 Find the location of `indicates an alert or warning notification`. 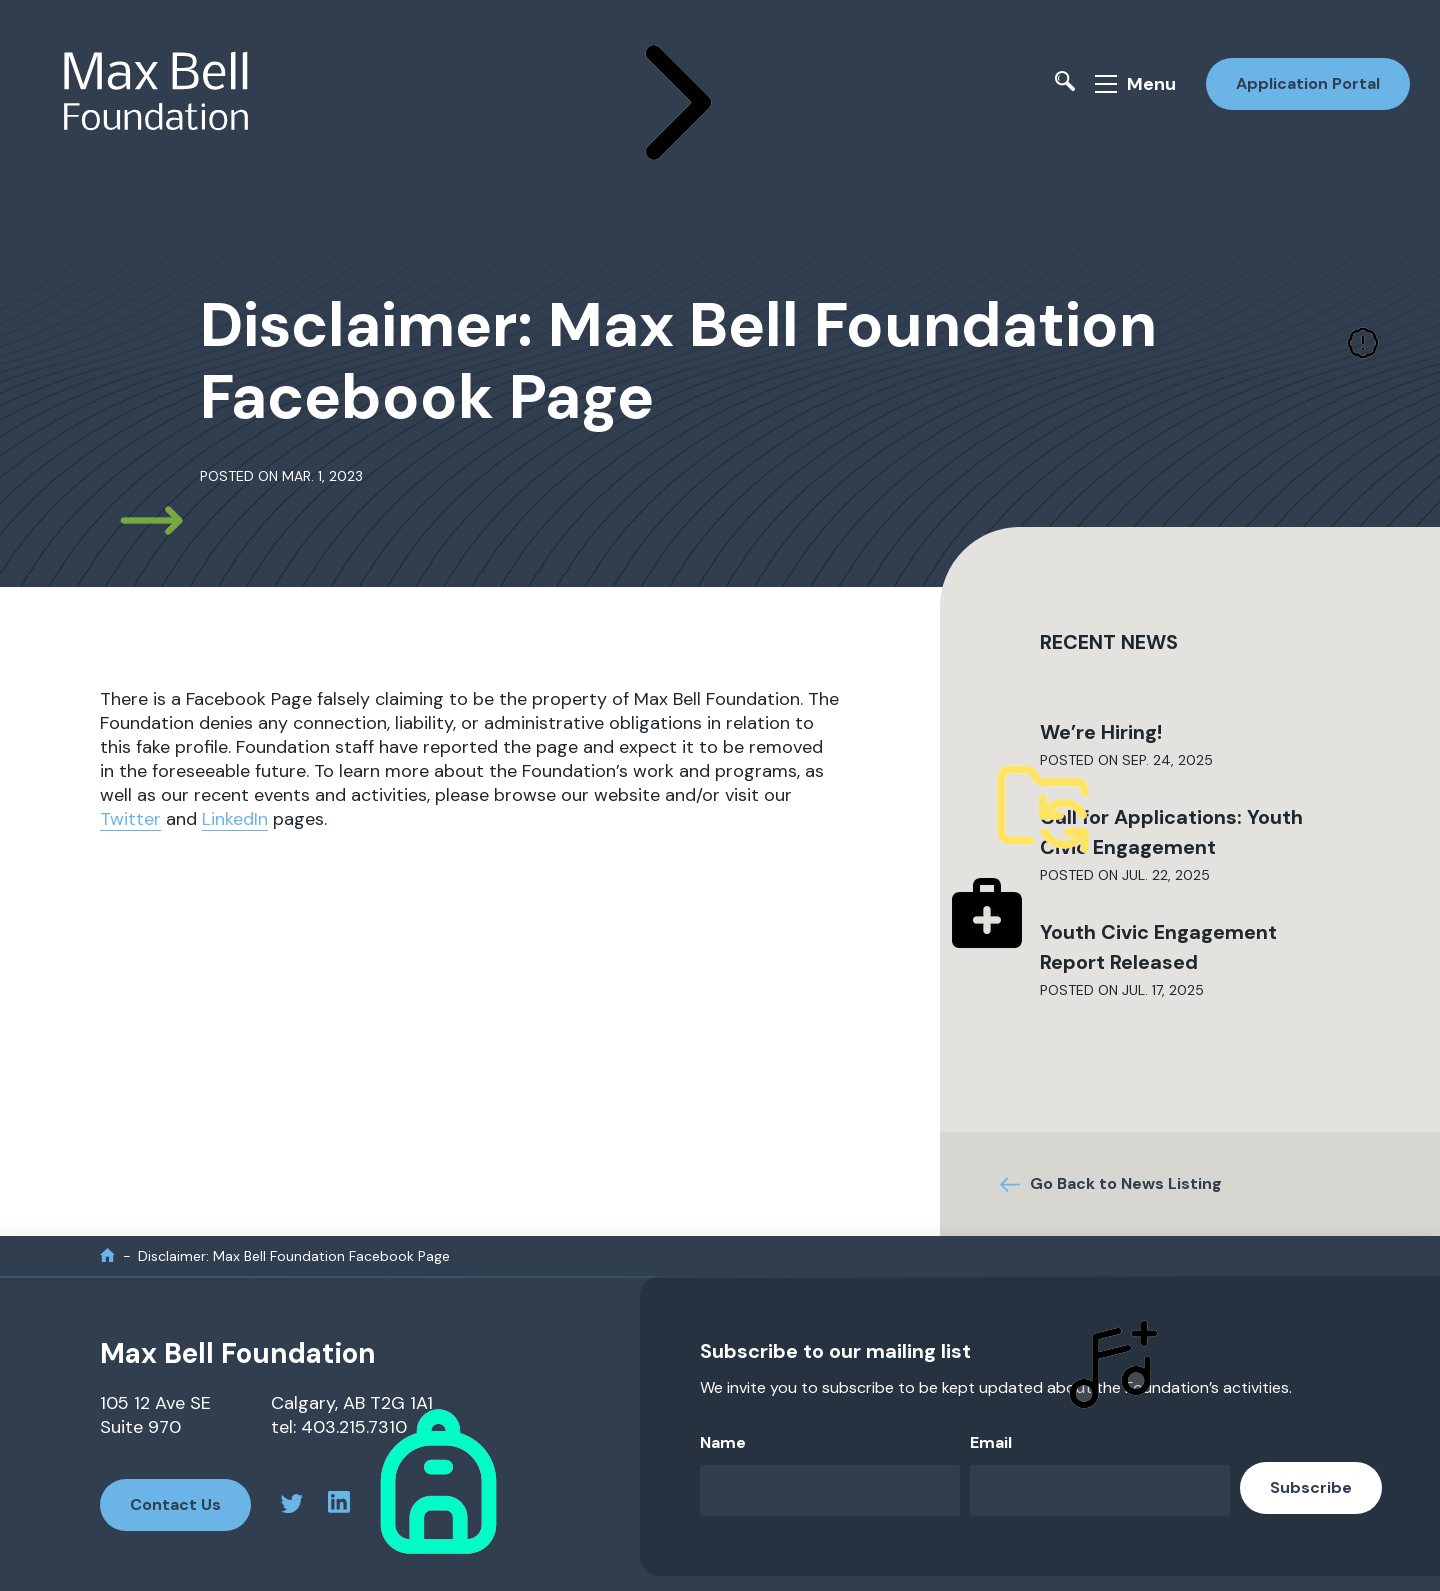

indicates an alert or warning notification is located at coordinates (1363, 343).